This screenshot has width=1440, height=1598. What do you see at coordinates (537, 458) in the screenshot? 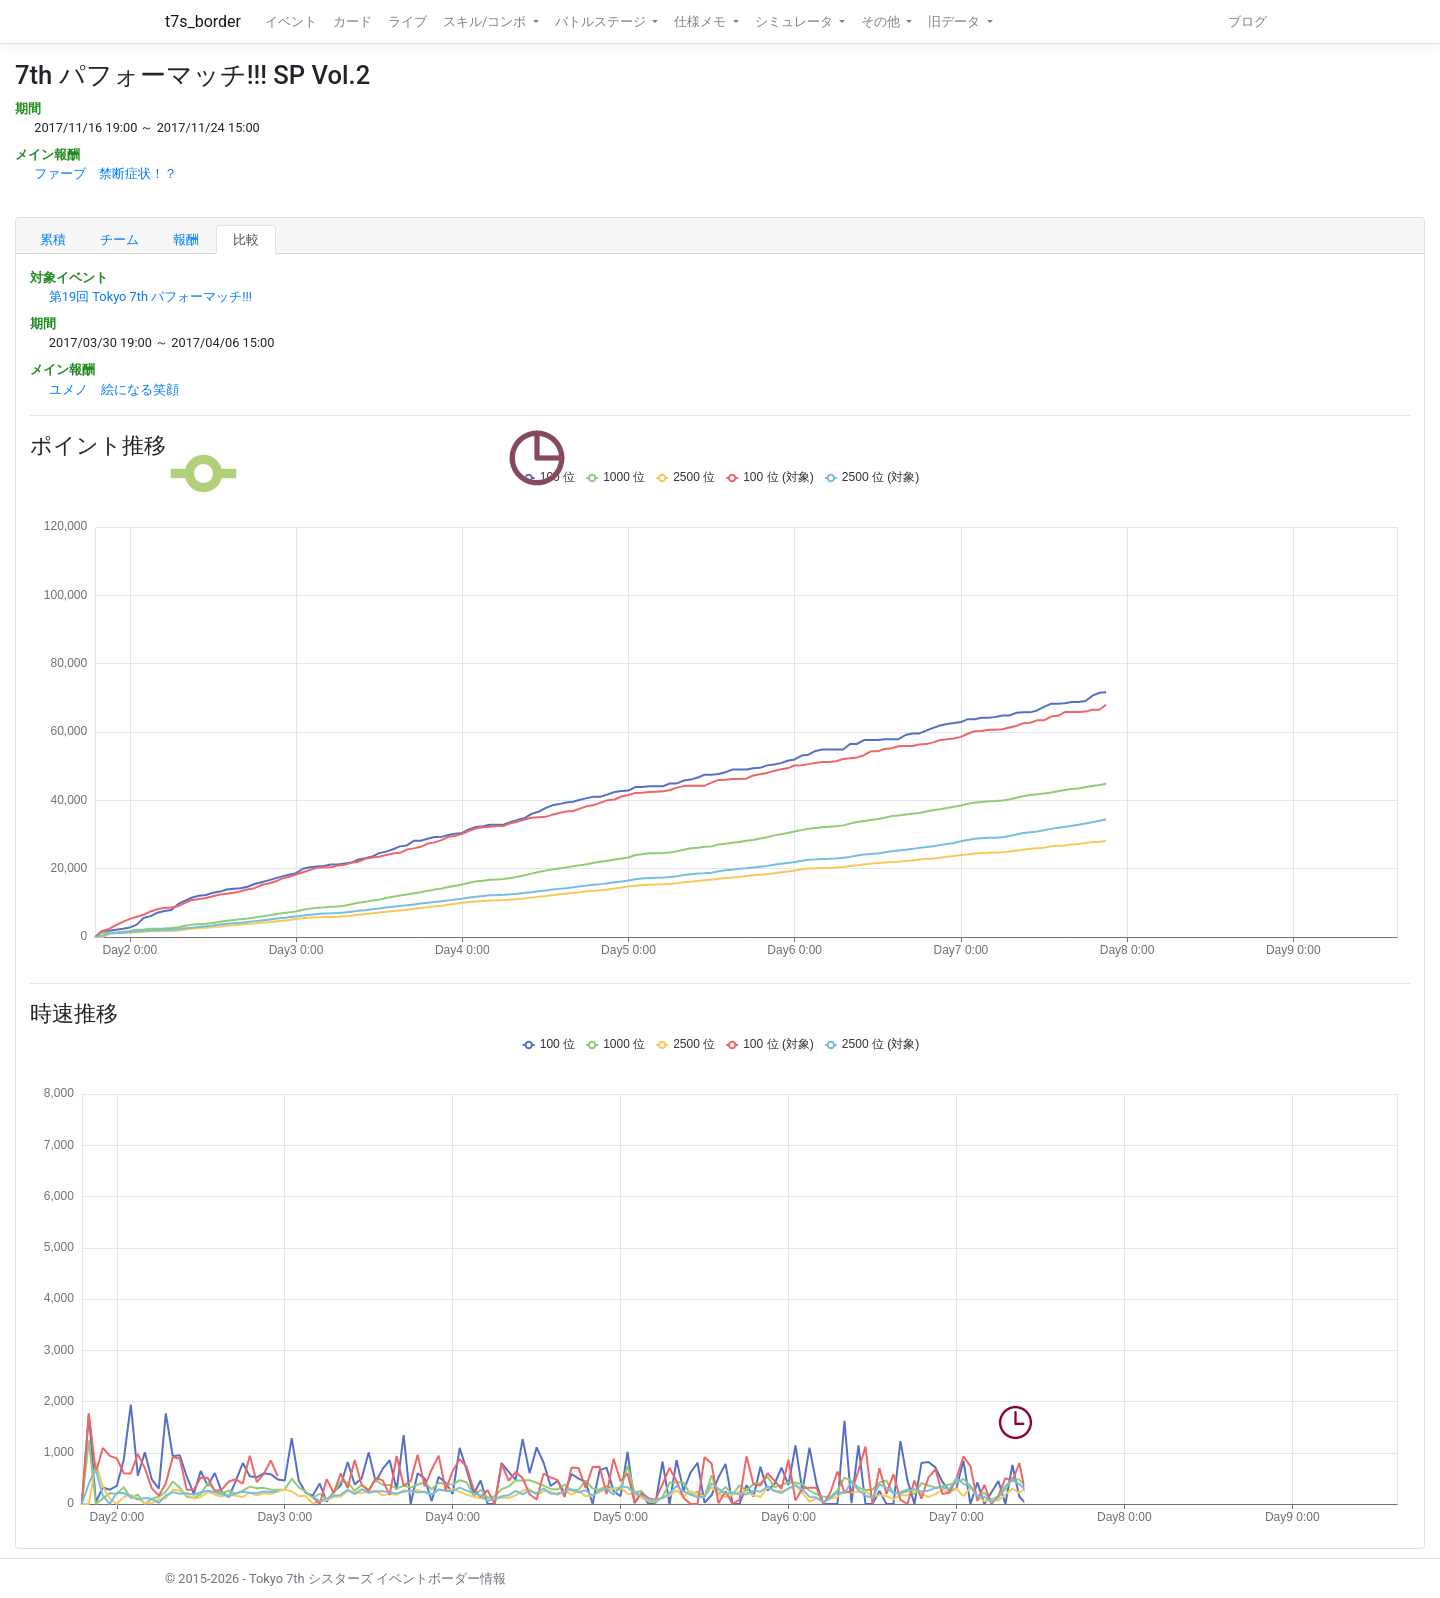
I see `view analytics or statistics breakdown` at bounding box center [537, 458].